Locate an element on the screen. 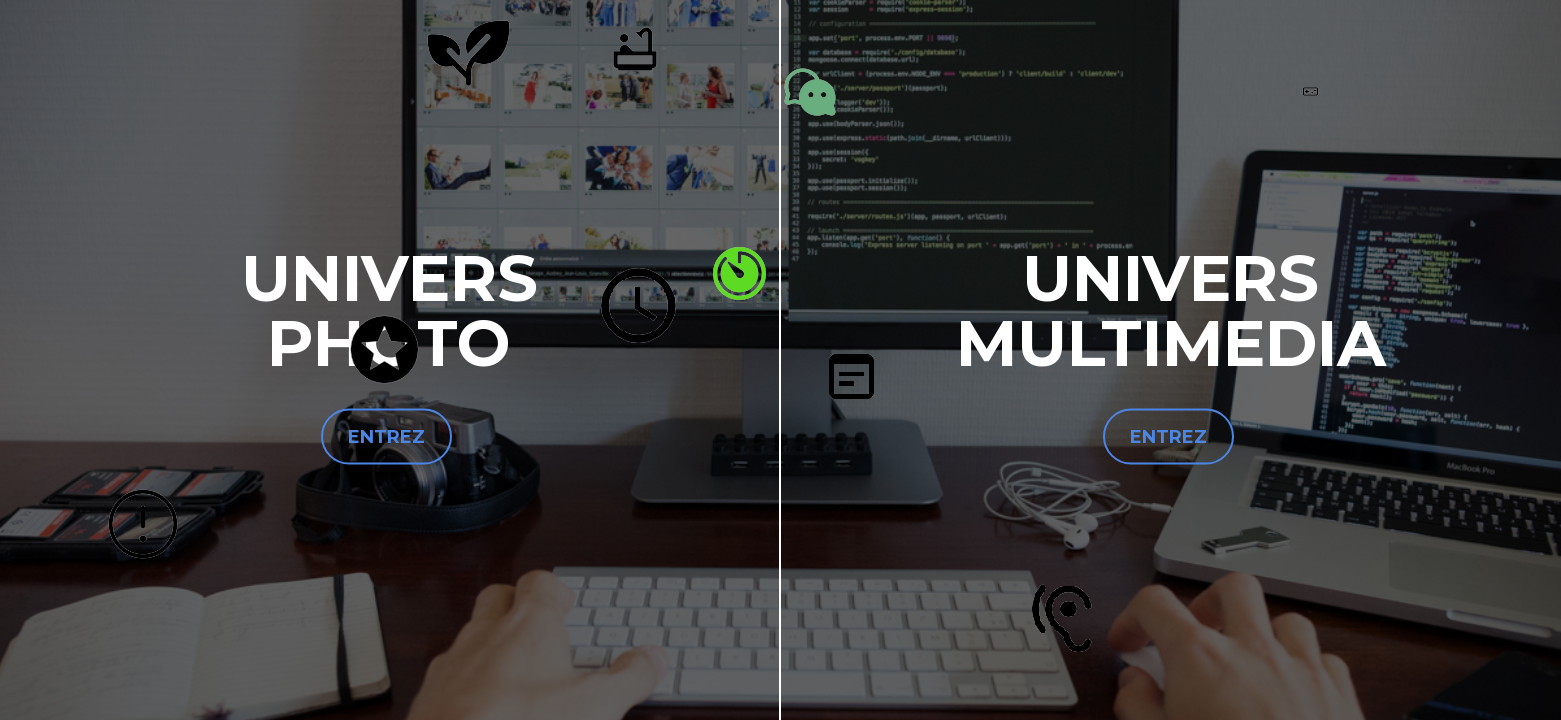 This screenshot has height=720, width=1561. open text editor or document composer is located at coordinates (851, 376).